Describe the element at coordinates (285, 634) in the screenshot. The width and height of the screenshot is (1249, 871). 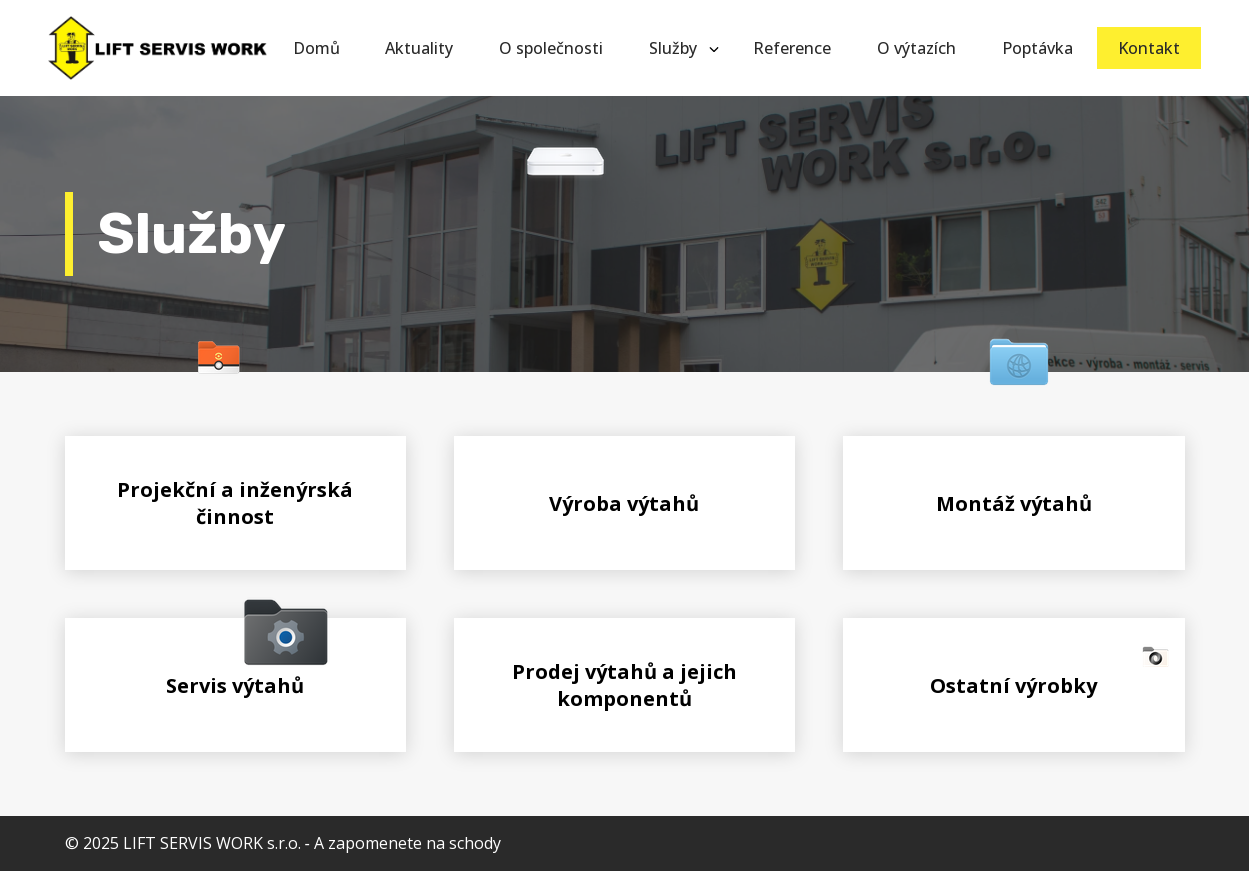
I see `access folder settings or preferences` at that location.